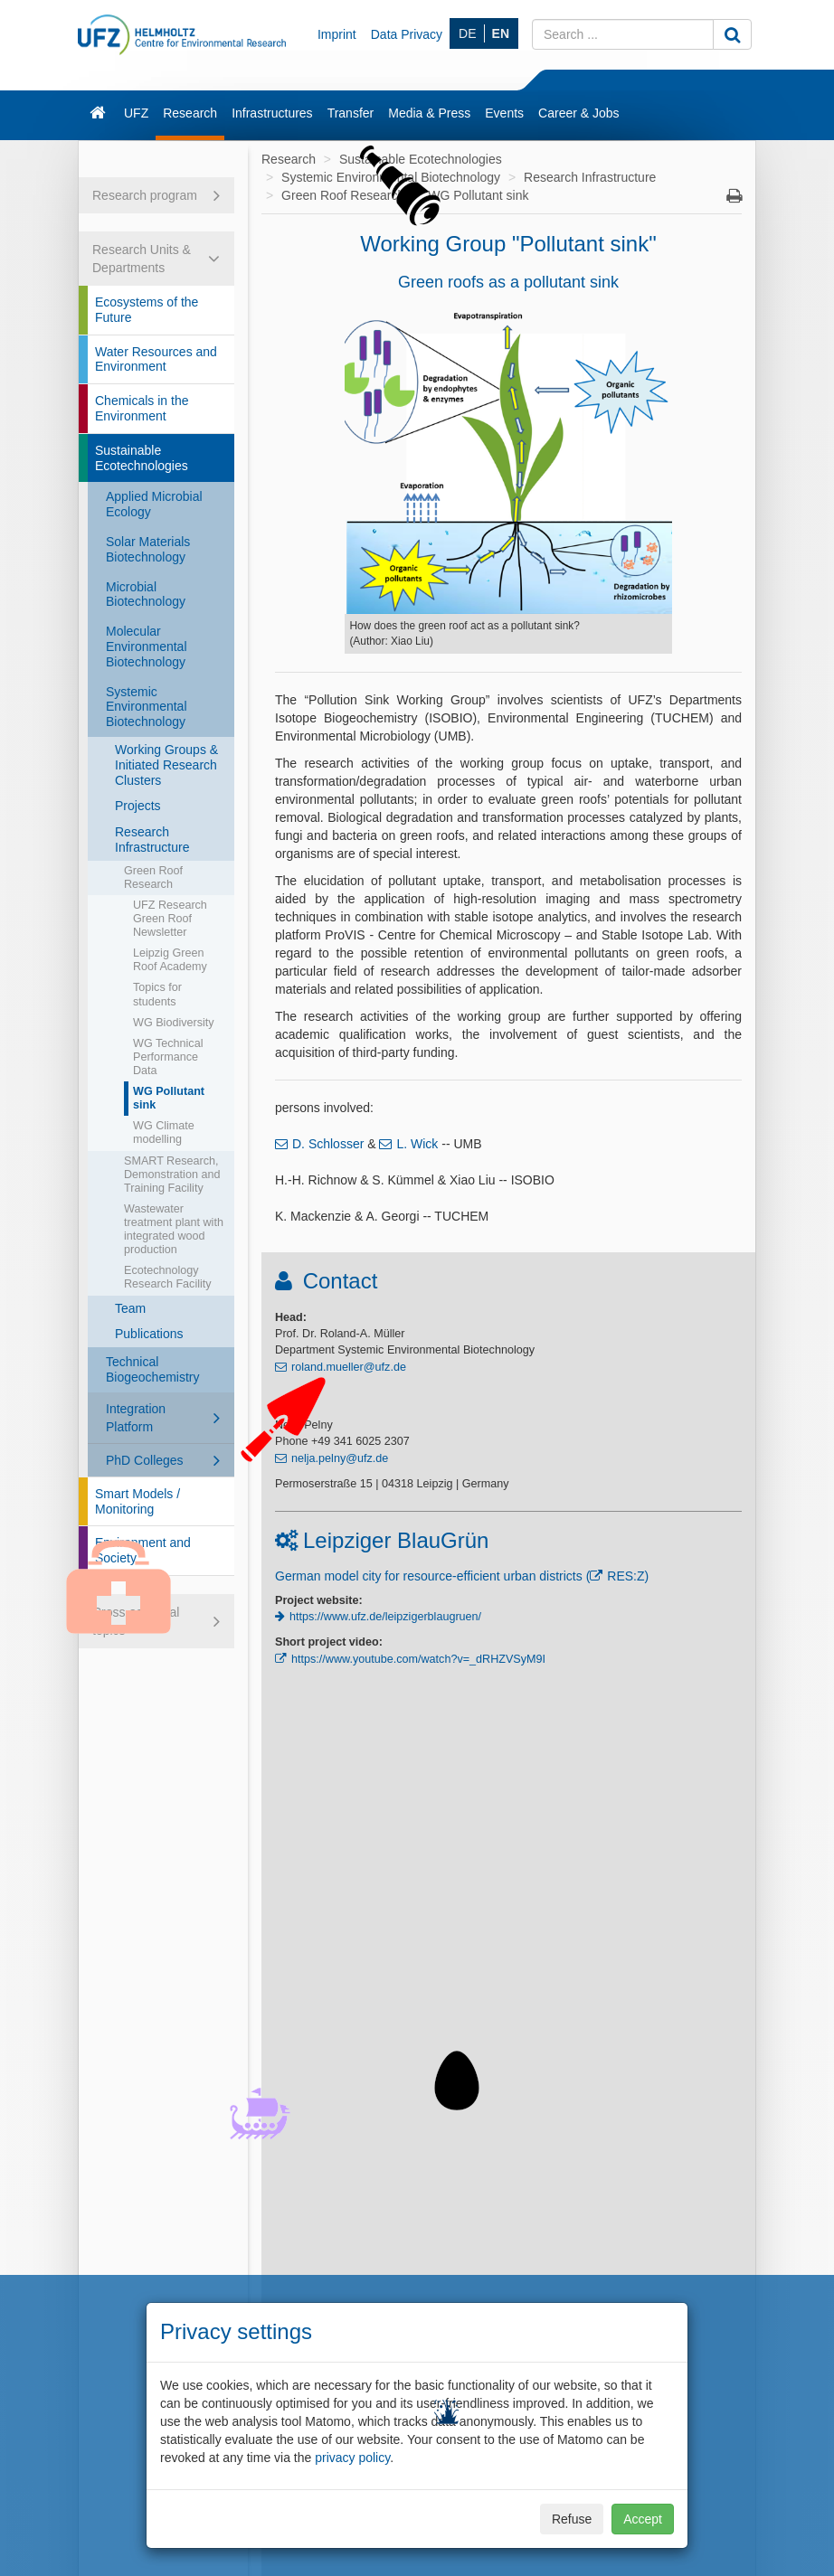 The image size is (834, 2576). What do you see at coordinates (457, 2081) in the screenshot?
I see `indicates an egg item or ingredient in a game inventory` at bounding box center [457, 2081].